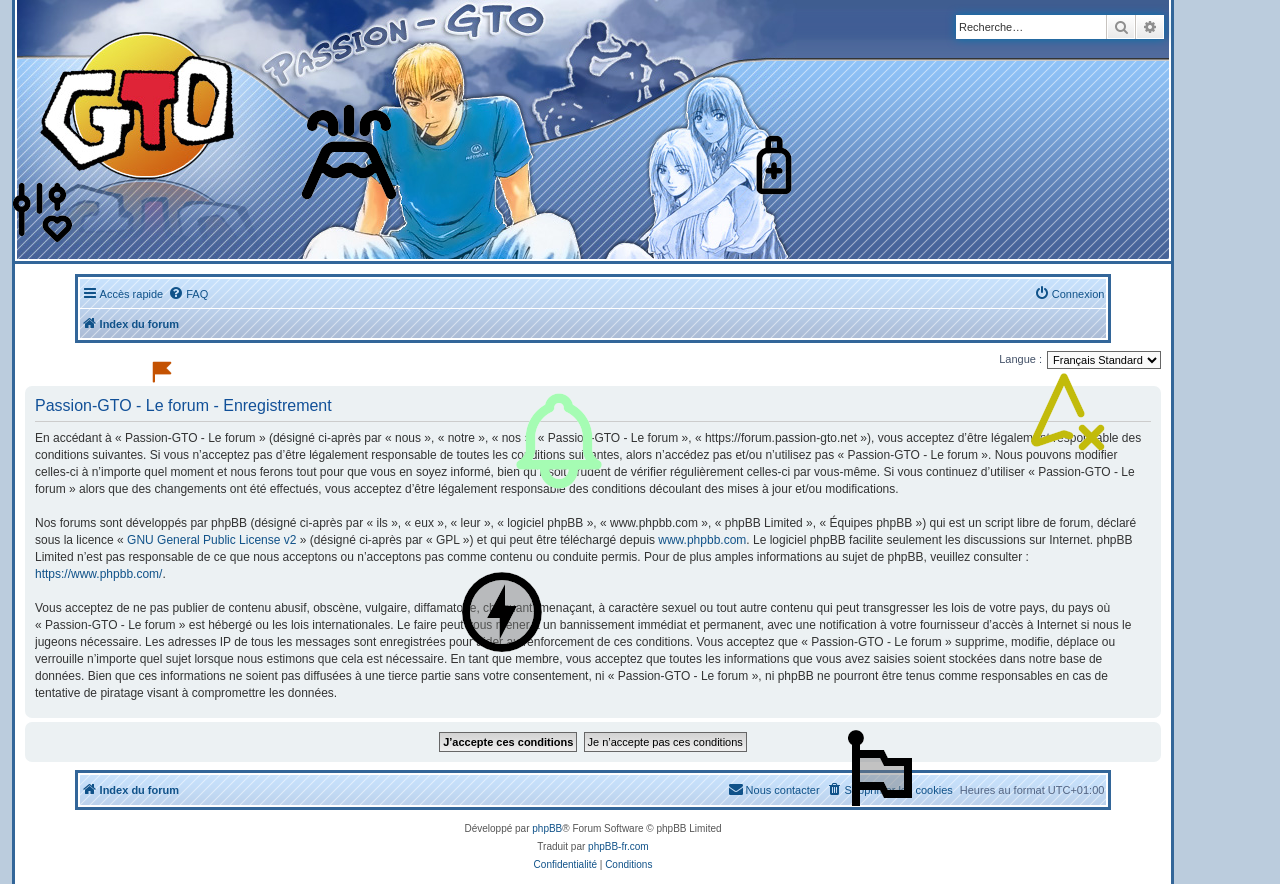  Describe the element at coordinates (502, 612) in the screenshot. I see `indicates offline mode with cached content available` at that location.